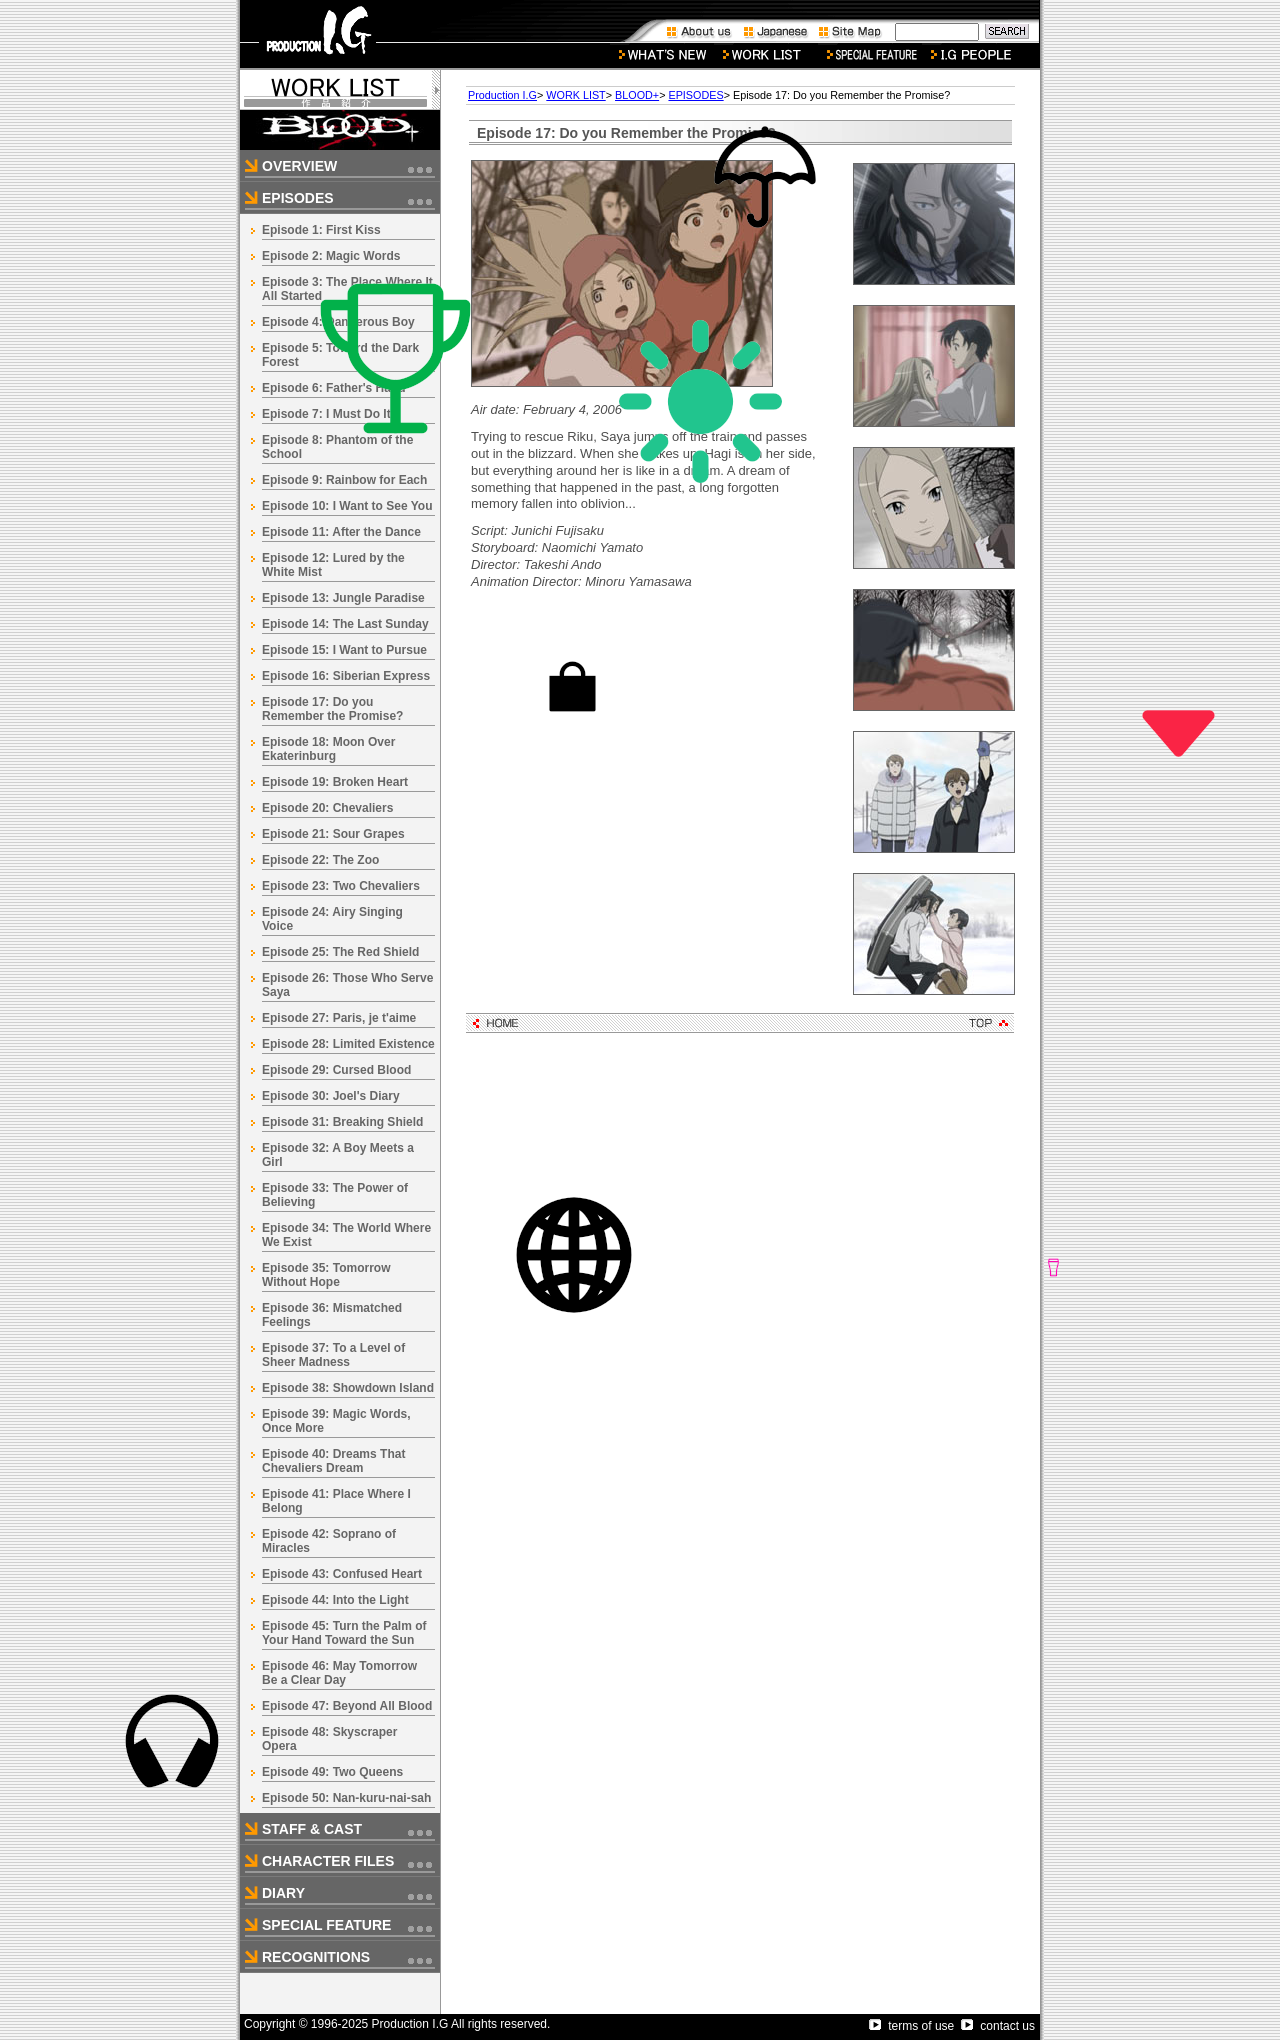 The height and width of the screenshot is (2040, 1280). What do you see at coordinates (574, 1255) in the screenshot?
I see `switch to global or worldwide view` at bounding box center [574, 1255].